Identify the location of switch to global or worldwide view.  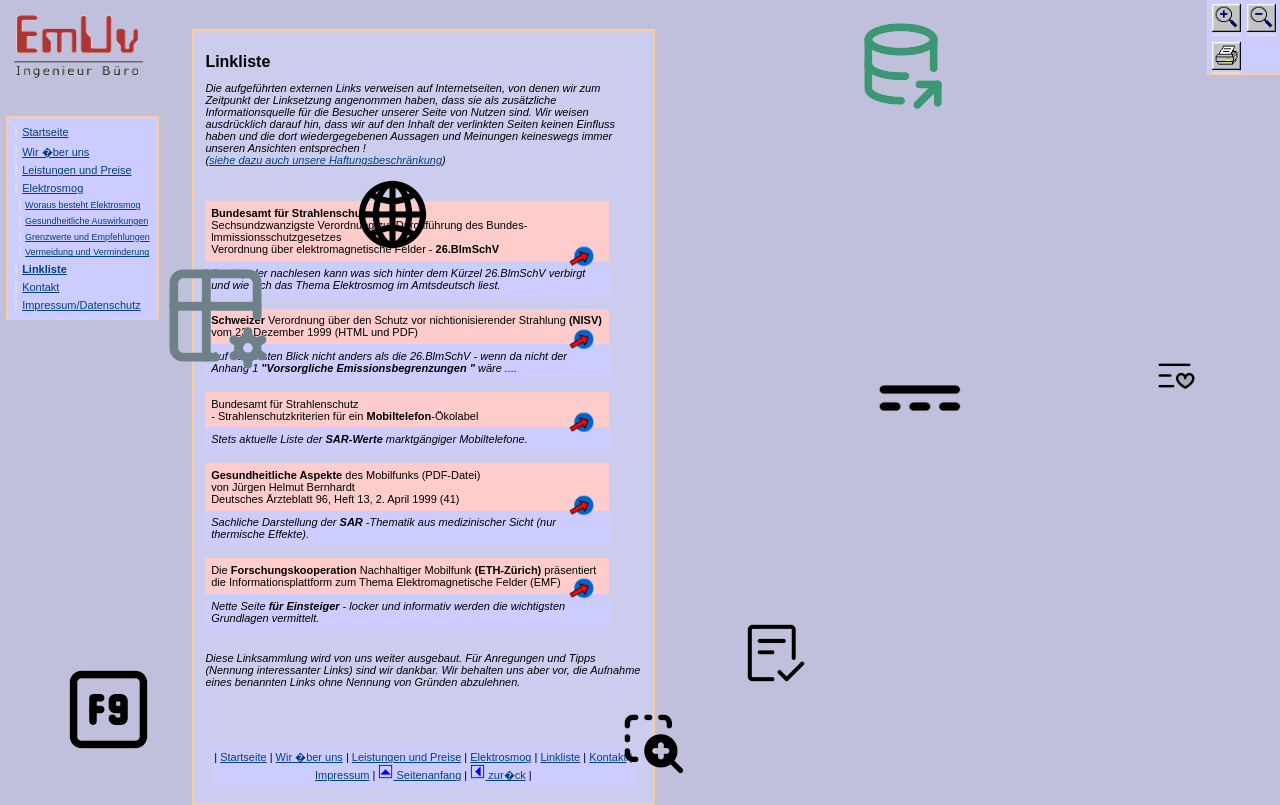
(392, 214).